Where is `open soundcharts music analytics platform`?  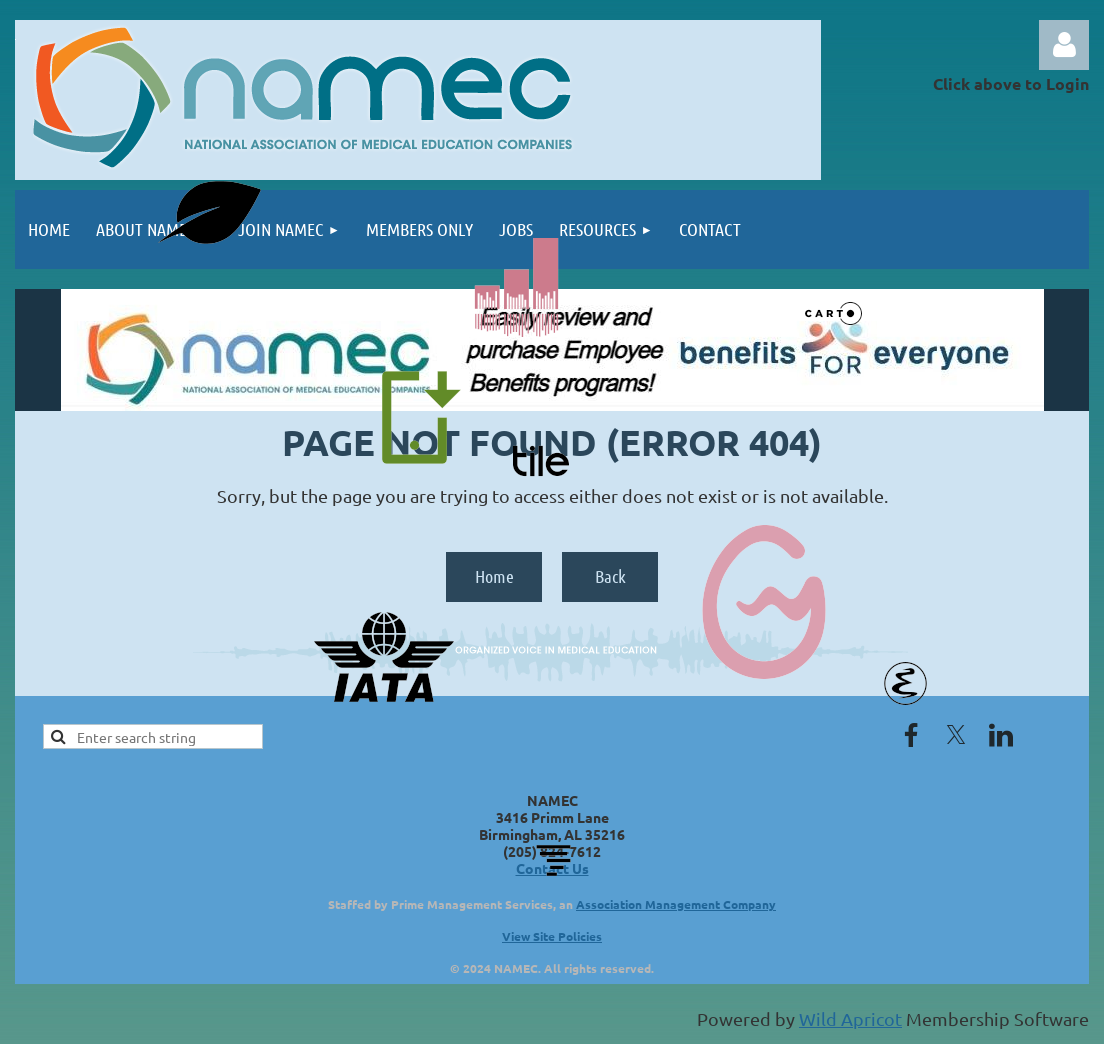
open soundcharts music analytics platform is located at coordinates (516, 287).